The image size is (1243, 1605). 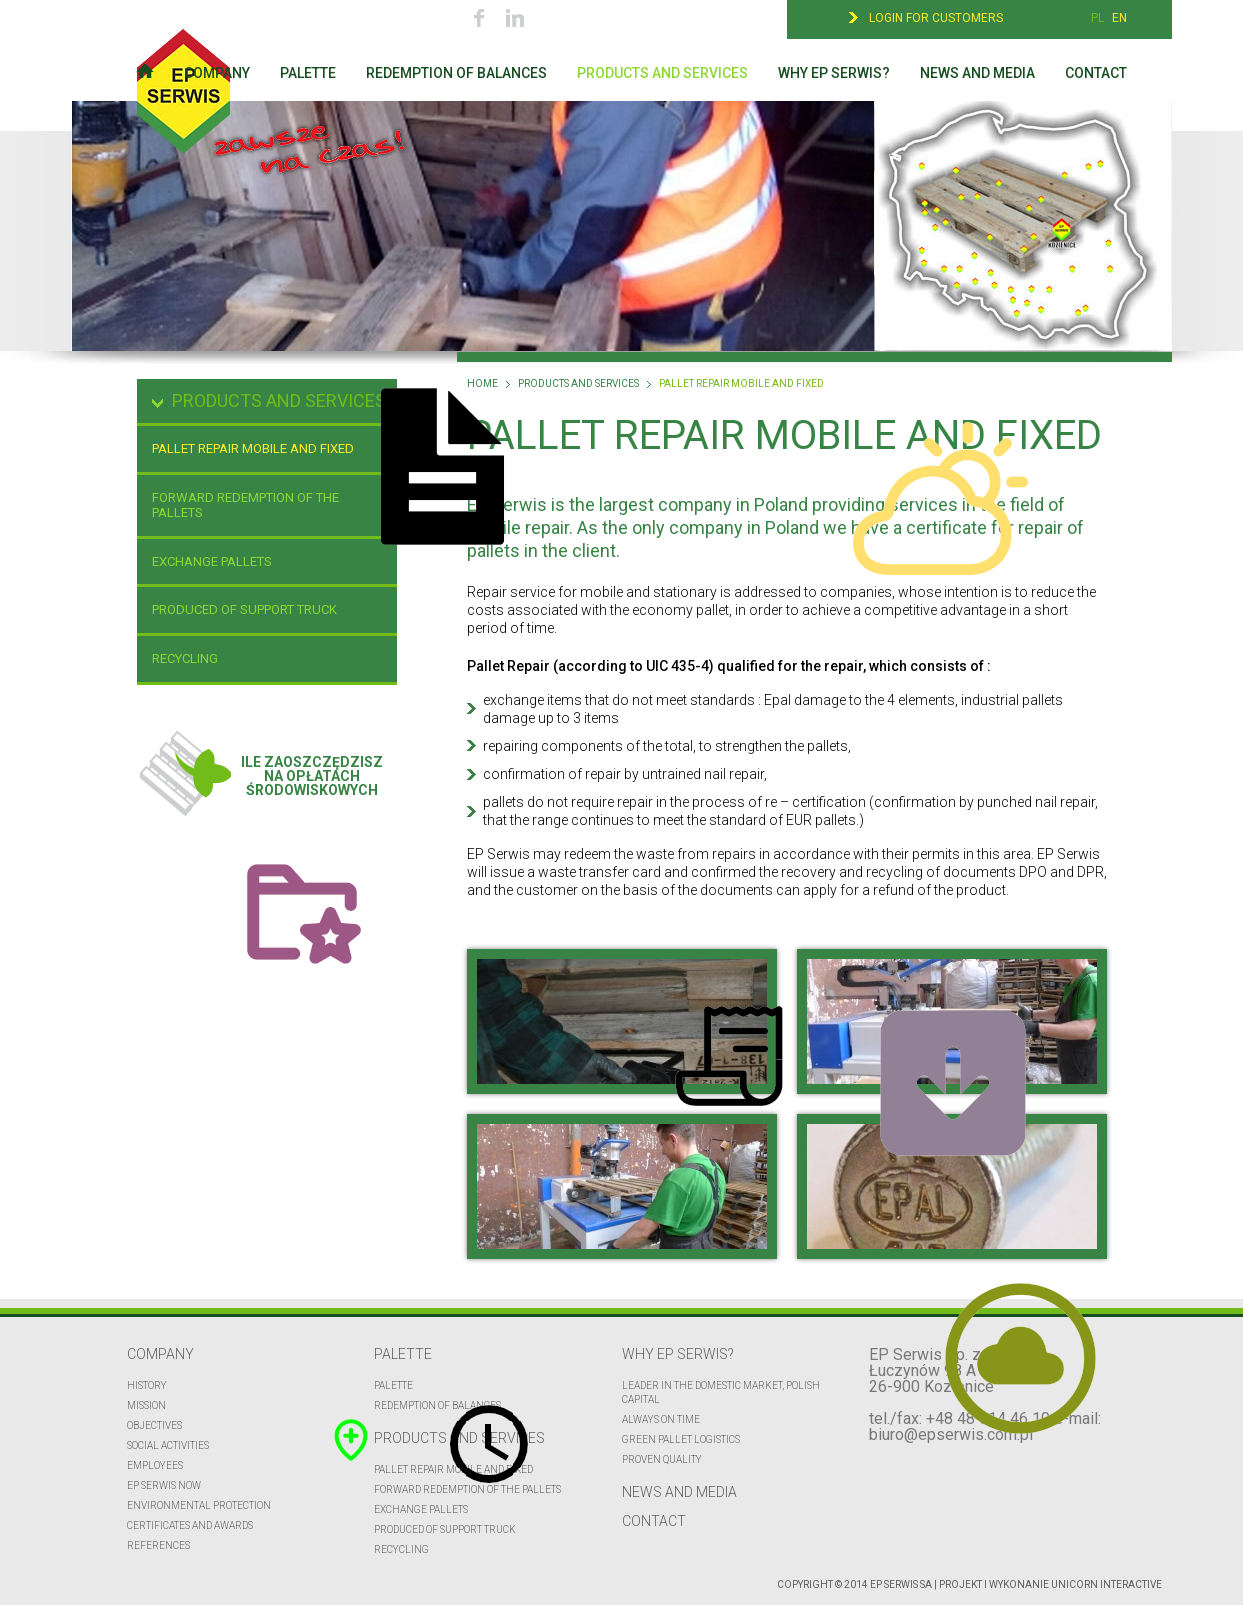 I want to click on access your favorite or starred folders, so click(x=302, y=913).